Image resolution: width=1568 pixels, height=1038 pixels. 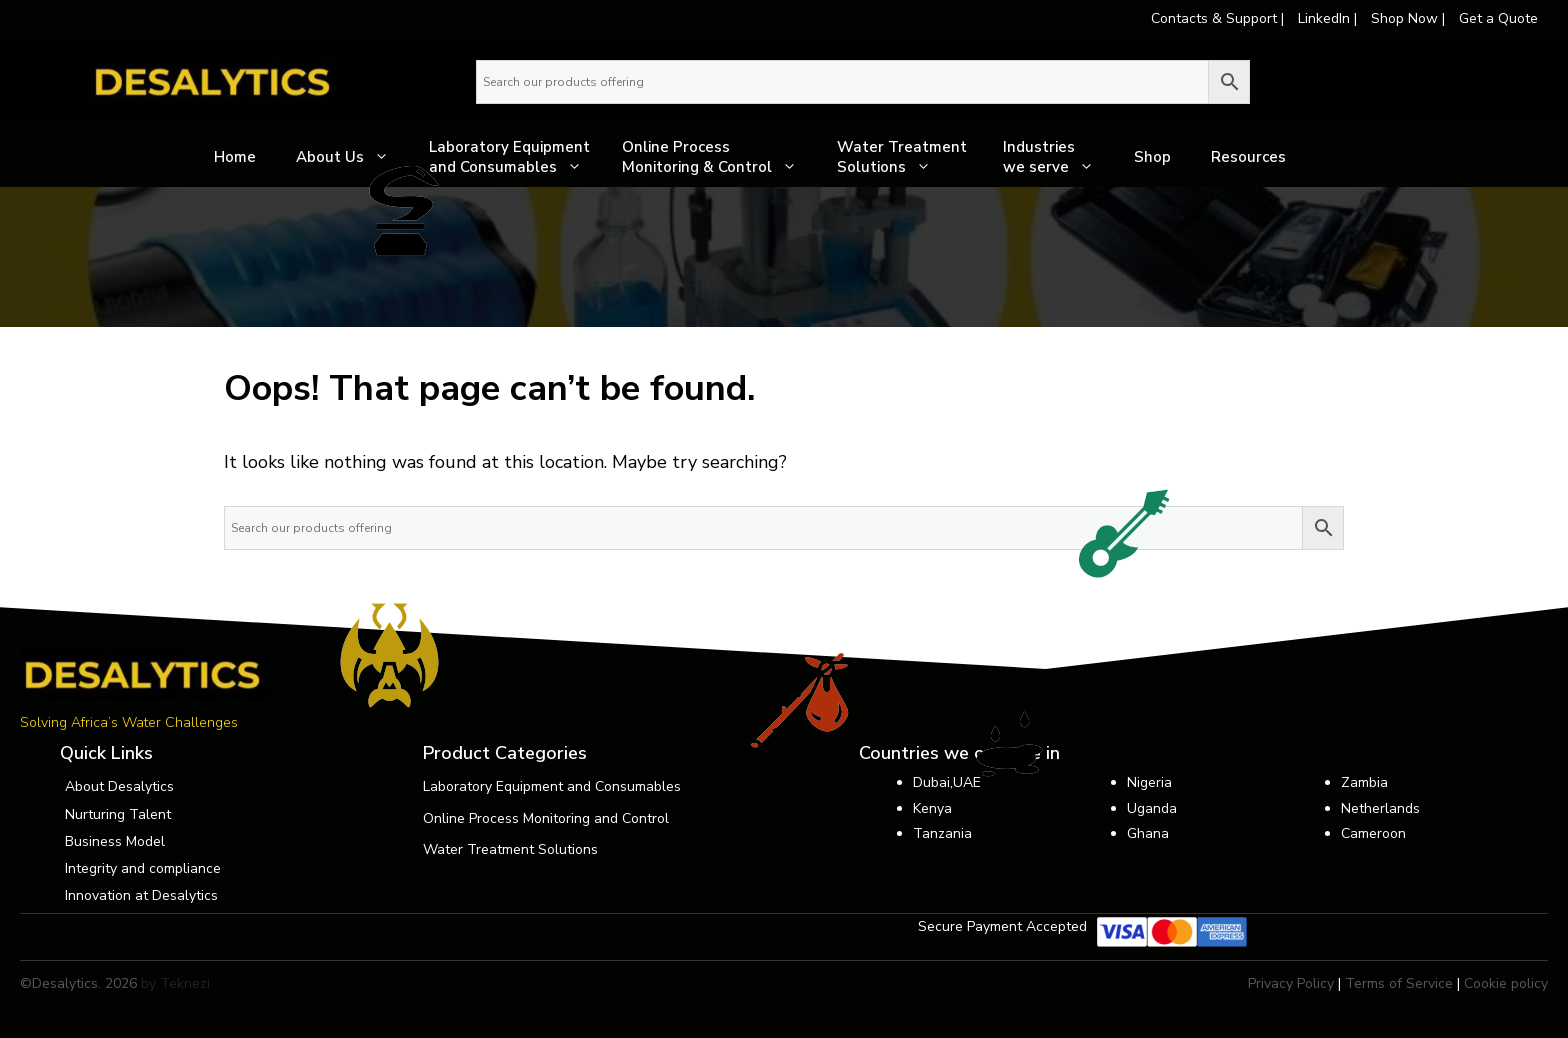 I want to click on access music or audio settings, so click(x=1124, y=534).